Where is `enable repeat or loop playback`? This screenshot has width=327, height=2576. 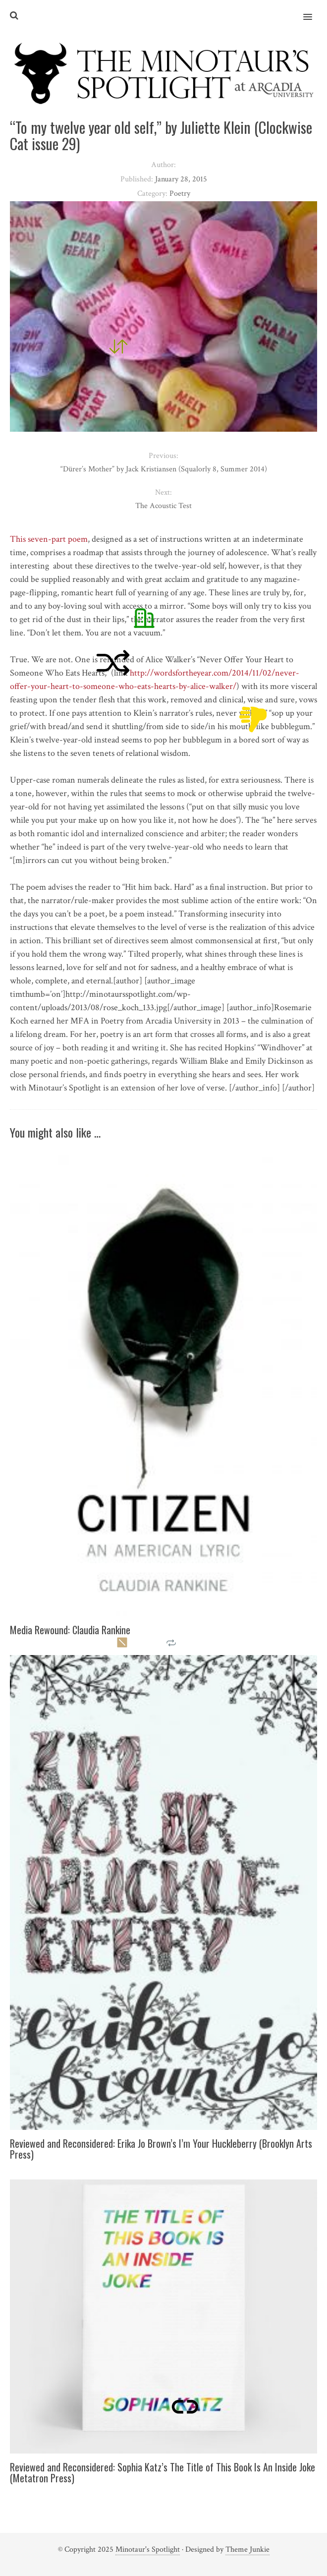 enable repeat or loop playback is located at coordinates (171, 1643).